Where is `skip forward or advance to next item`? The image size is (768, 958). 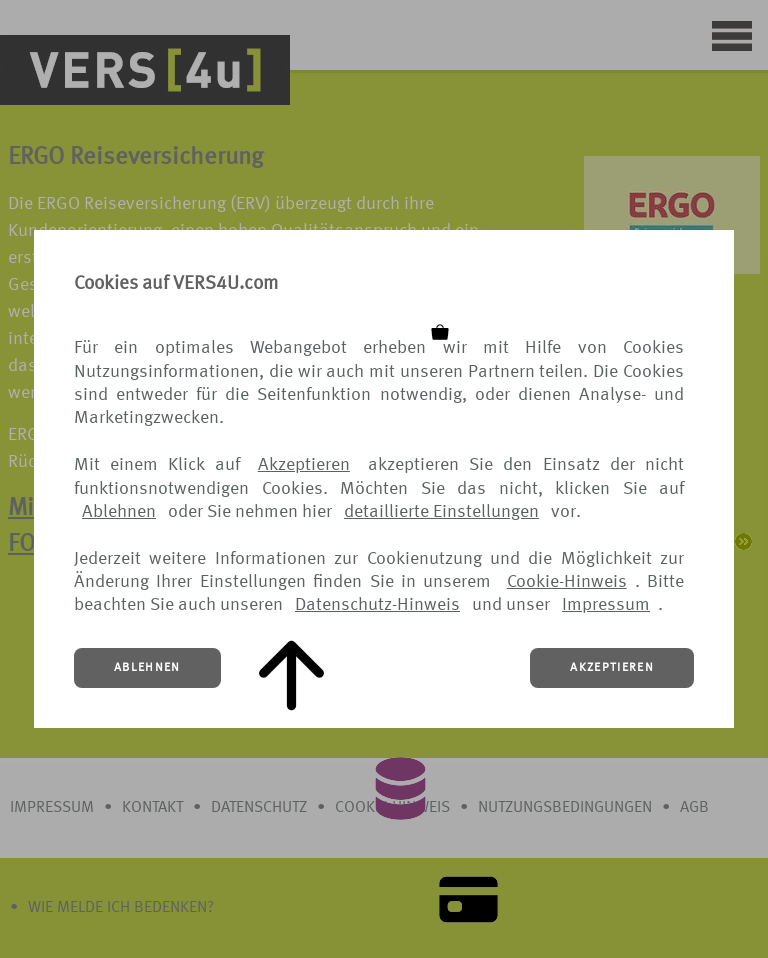 skip forward or advance to next item is located at coordinates (743, 541).